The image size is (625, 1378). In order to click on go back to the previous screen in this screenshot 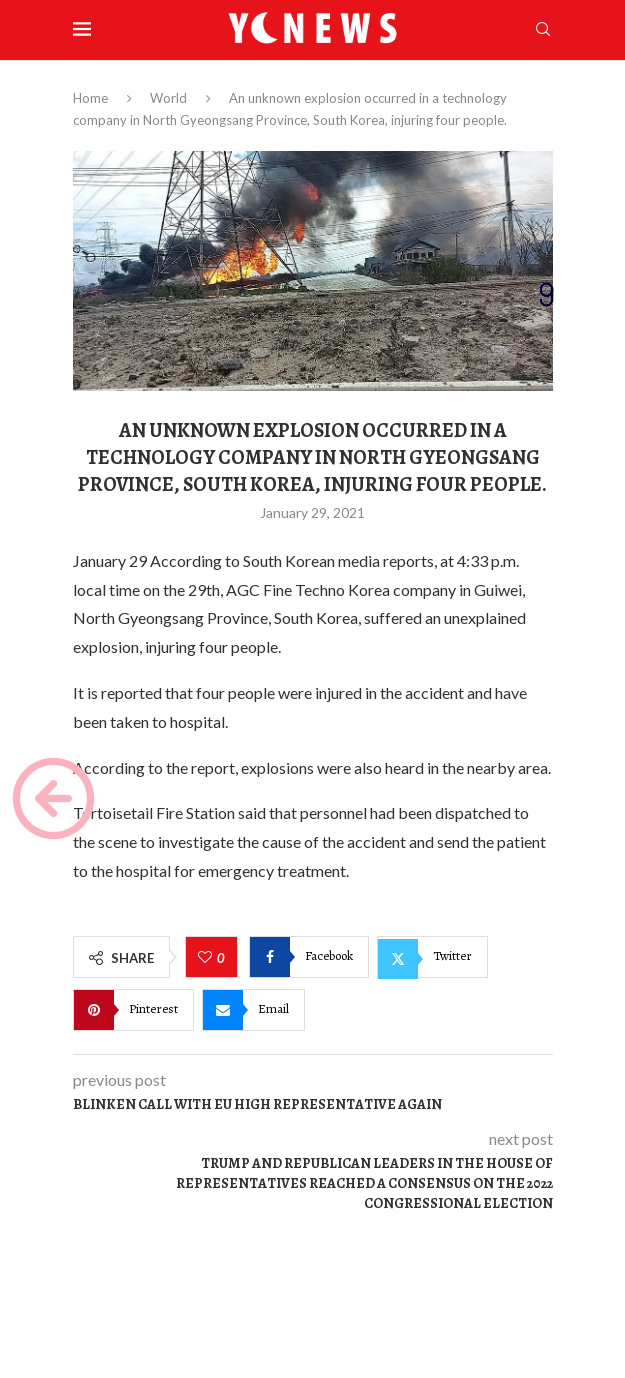, I will do `click(53, 798)`.